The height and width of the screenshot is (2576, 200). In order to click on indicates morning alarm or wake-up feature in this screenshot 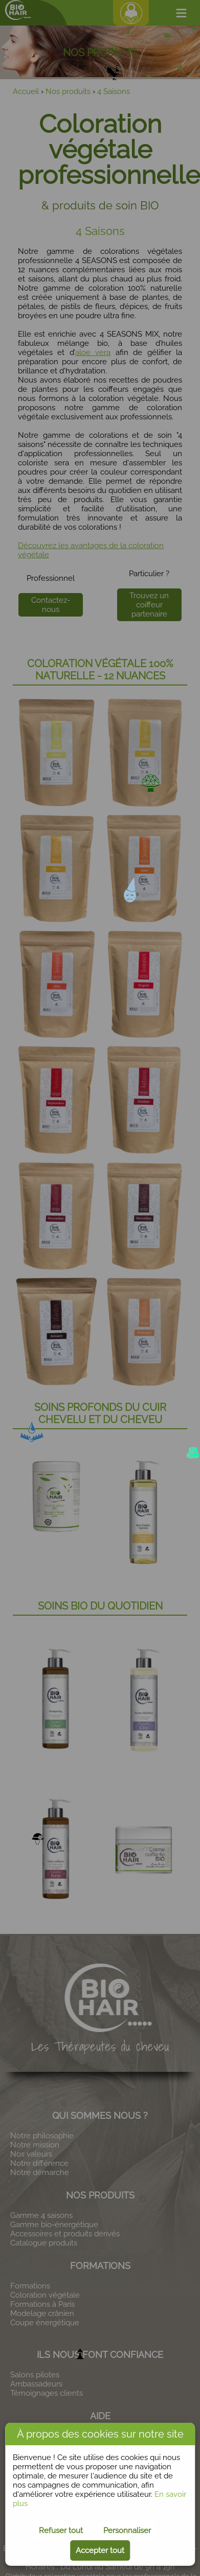, I will do `click(112, 72)`.